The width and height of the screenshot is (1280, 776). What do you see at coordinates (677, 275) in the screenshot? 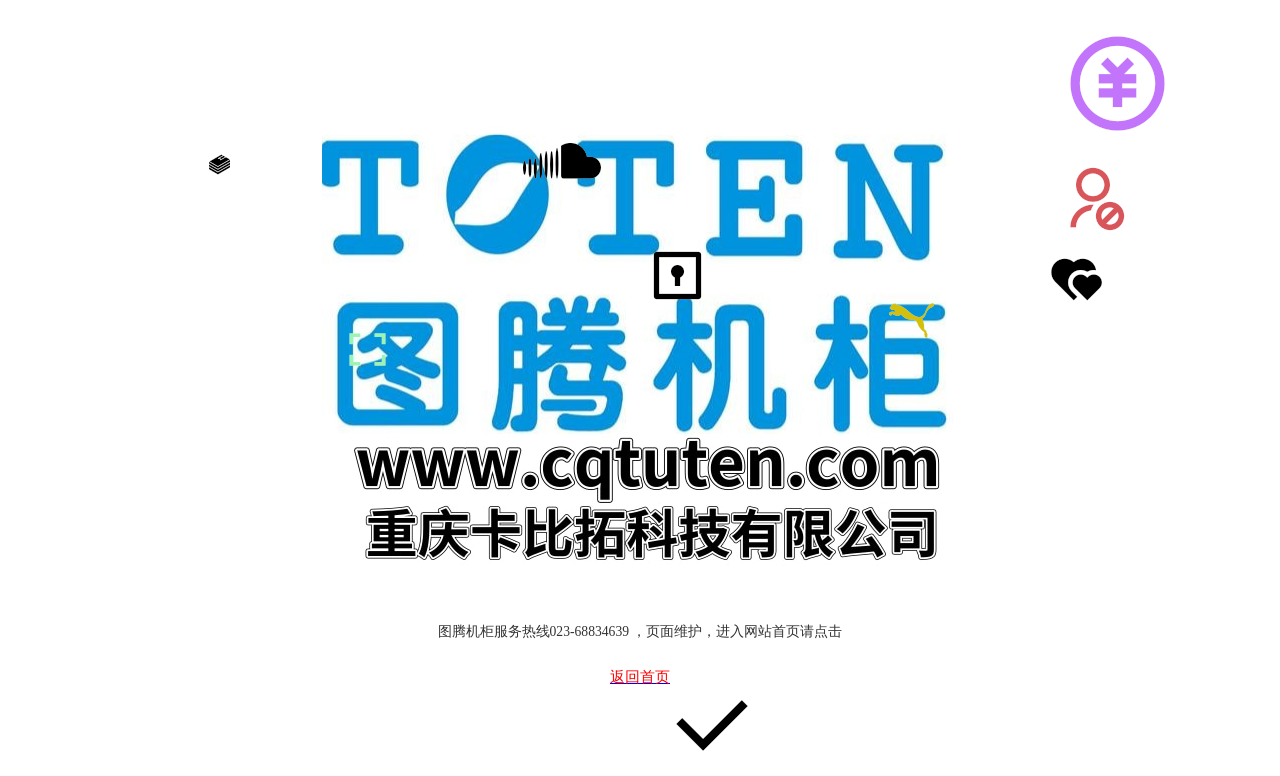
I see `access door lock or security settings` at bounding box center [677, 275].